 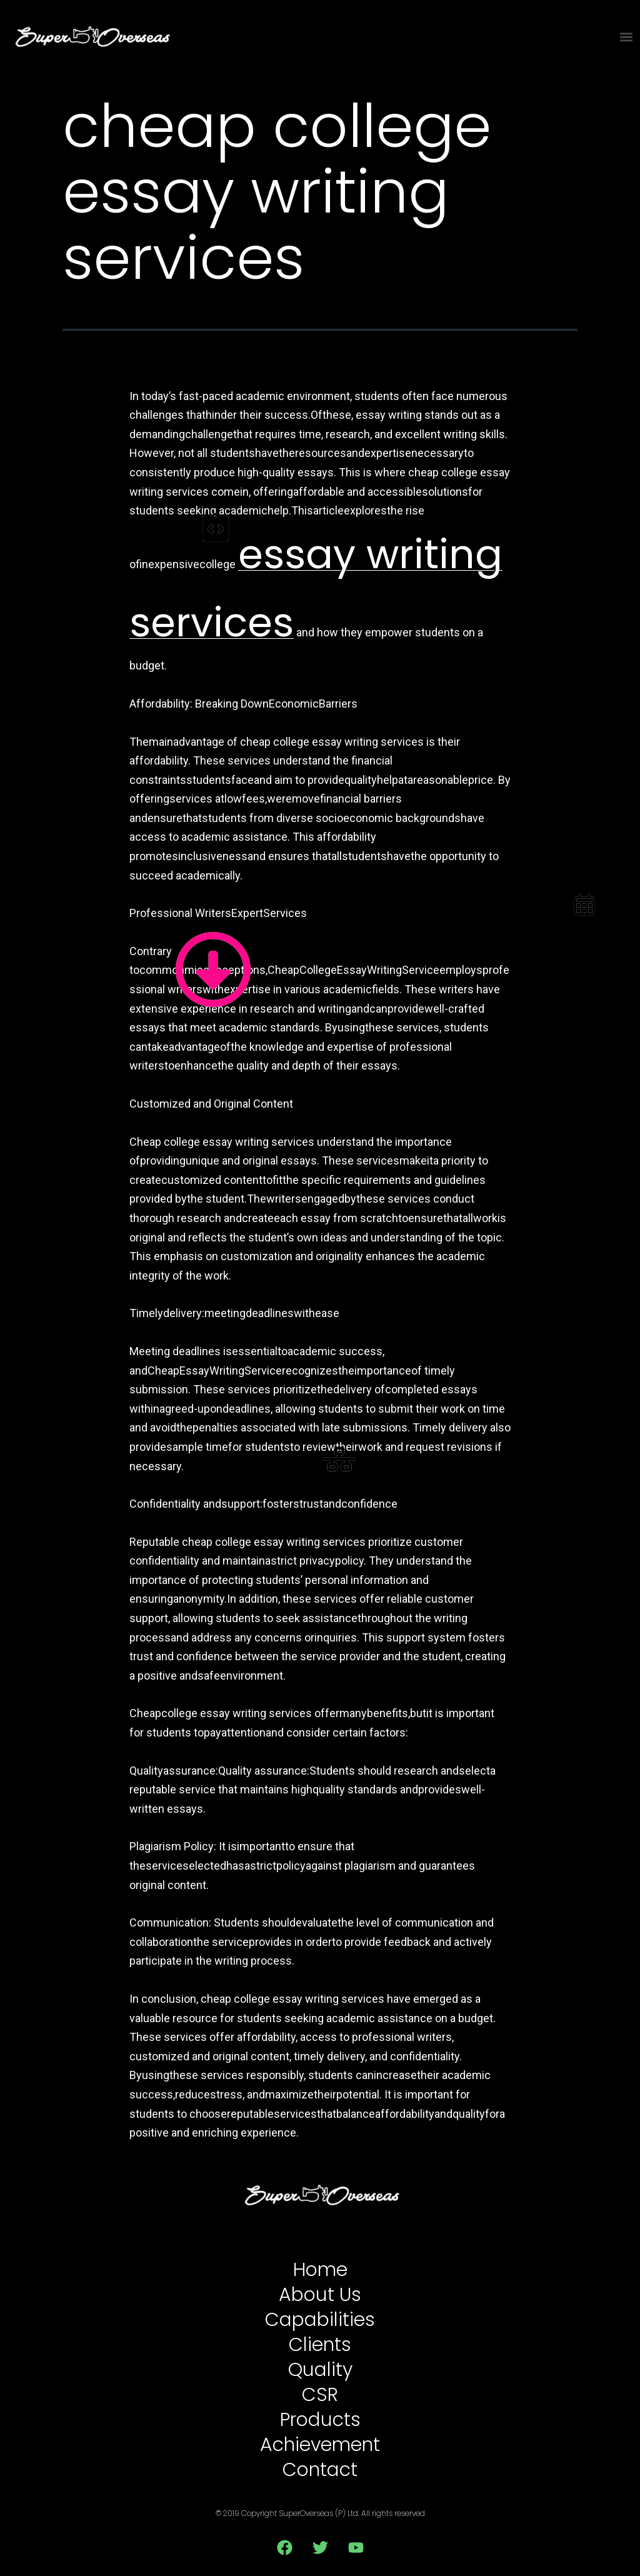 What do you see at coordinates (584, 905) in the screenshot?
I see `view calendar with scheduled events` at bounding box center [584, 905].